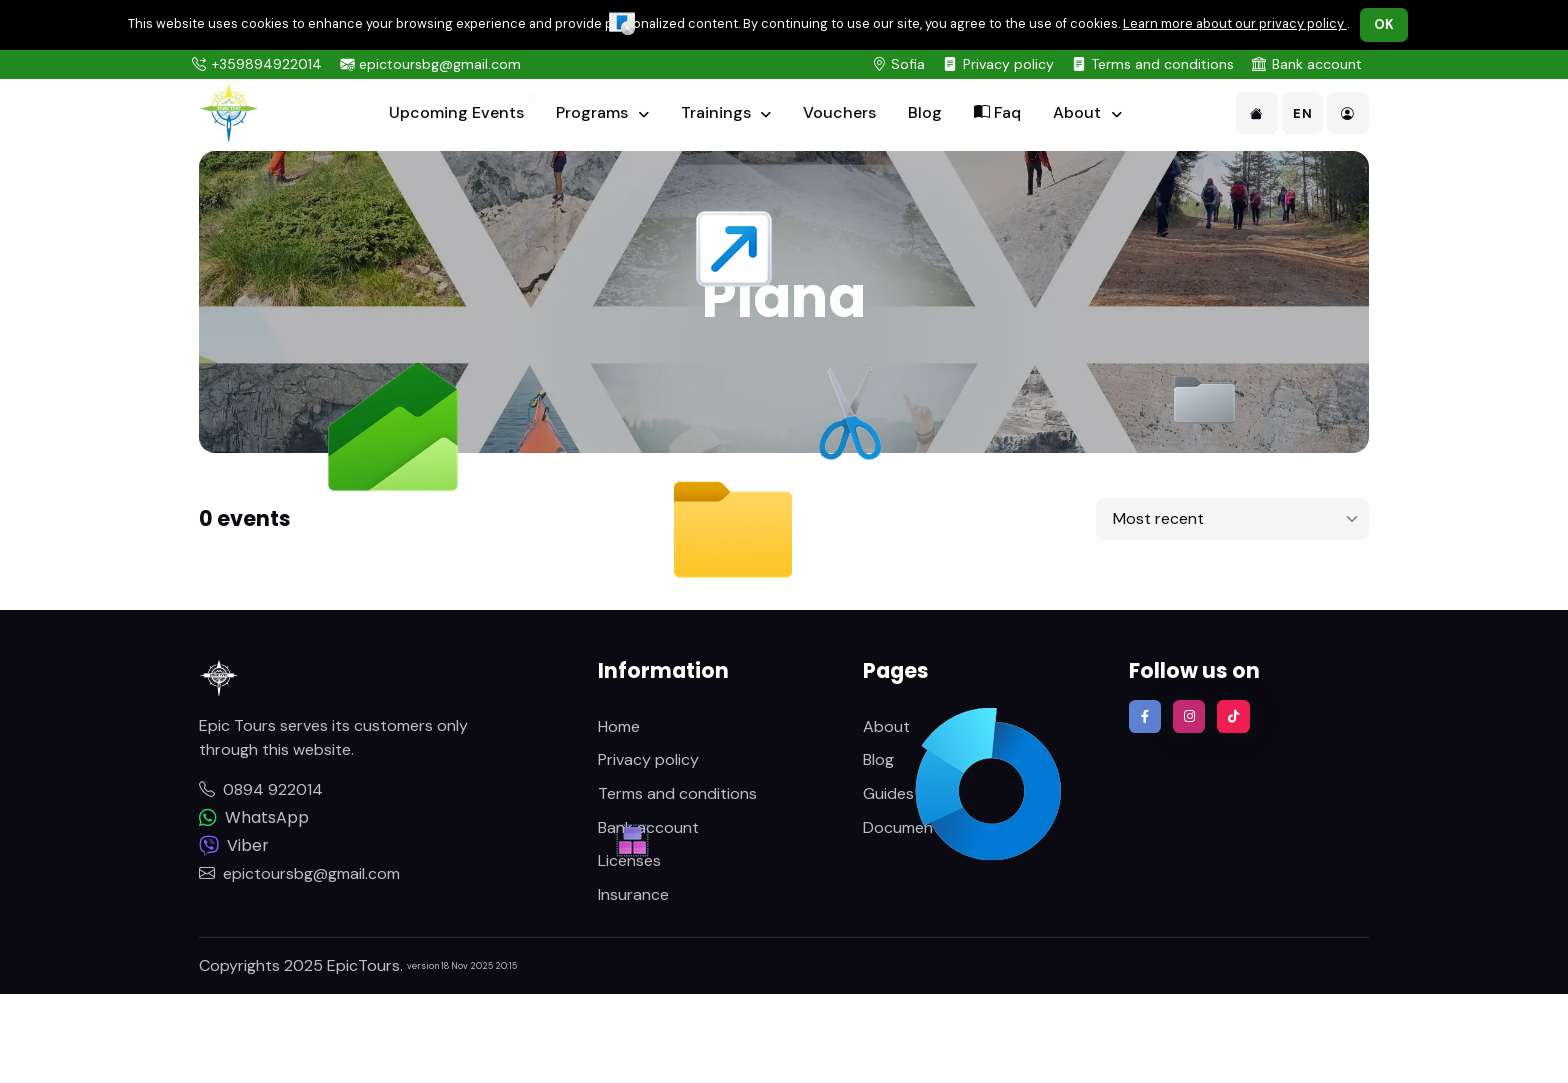  What do you see at coordinates (733, 531) in the screenshot?
I see `open a folder to view its contents` at bounding box center [733, 531].